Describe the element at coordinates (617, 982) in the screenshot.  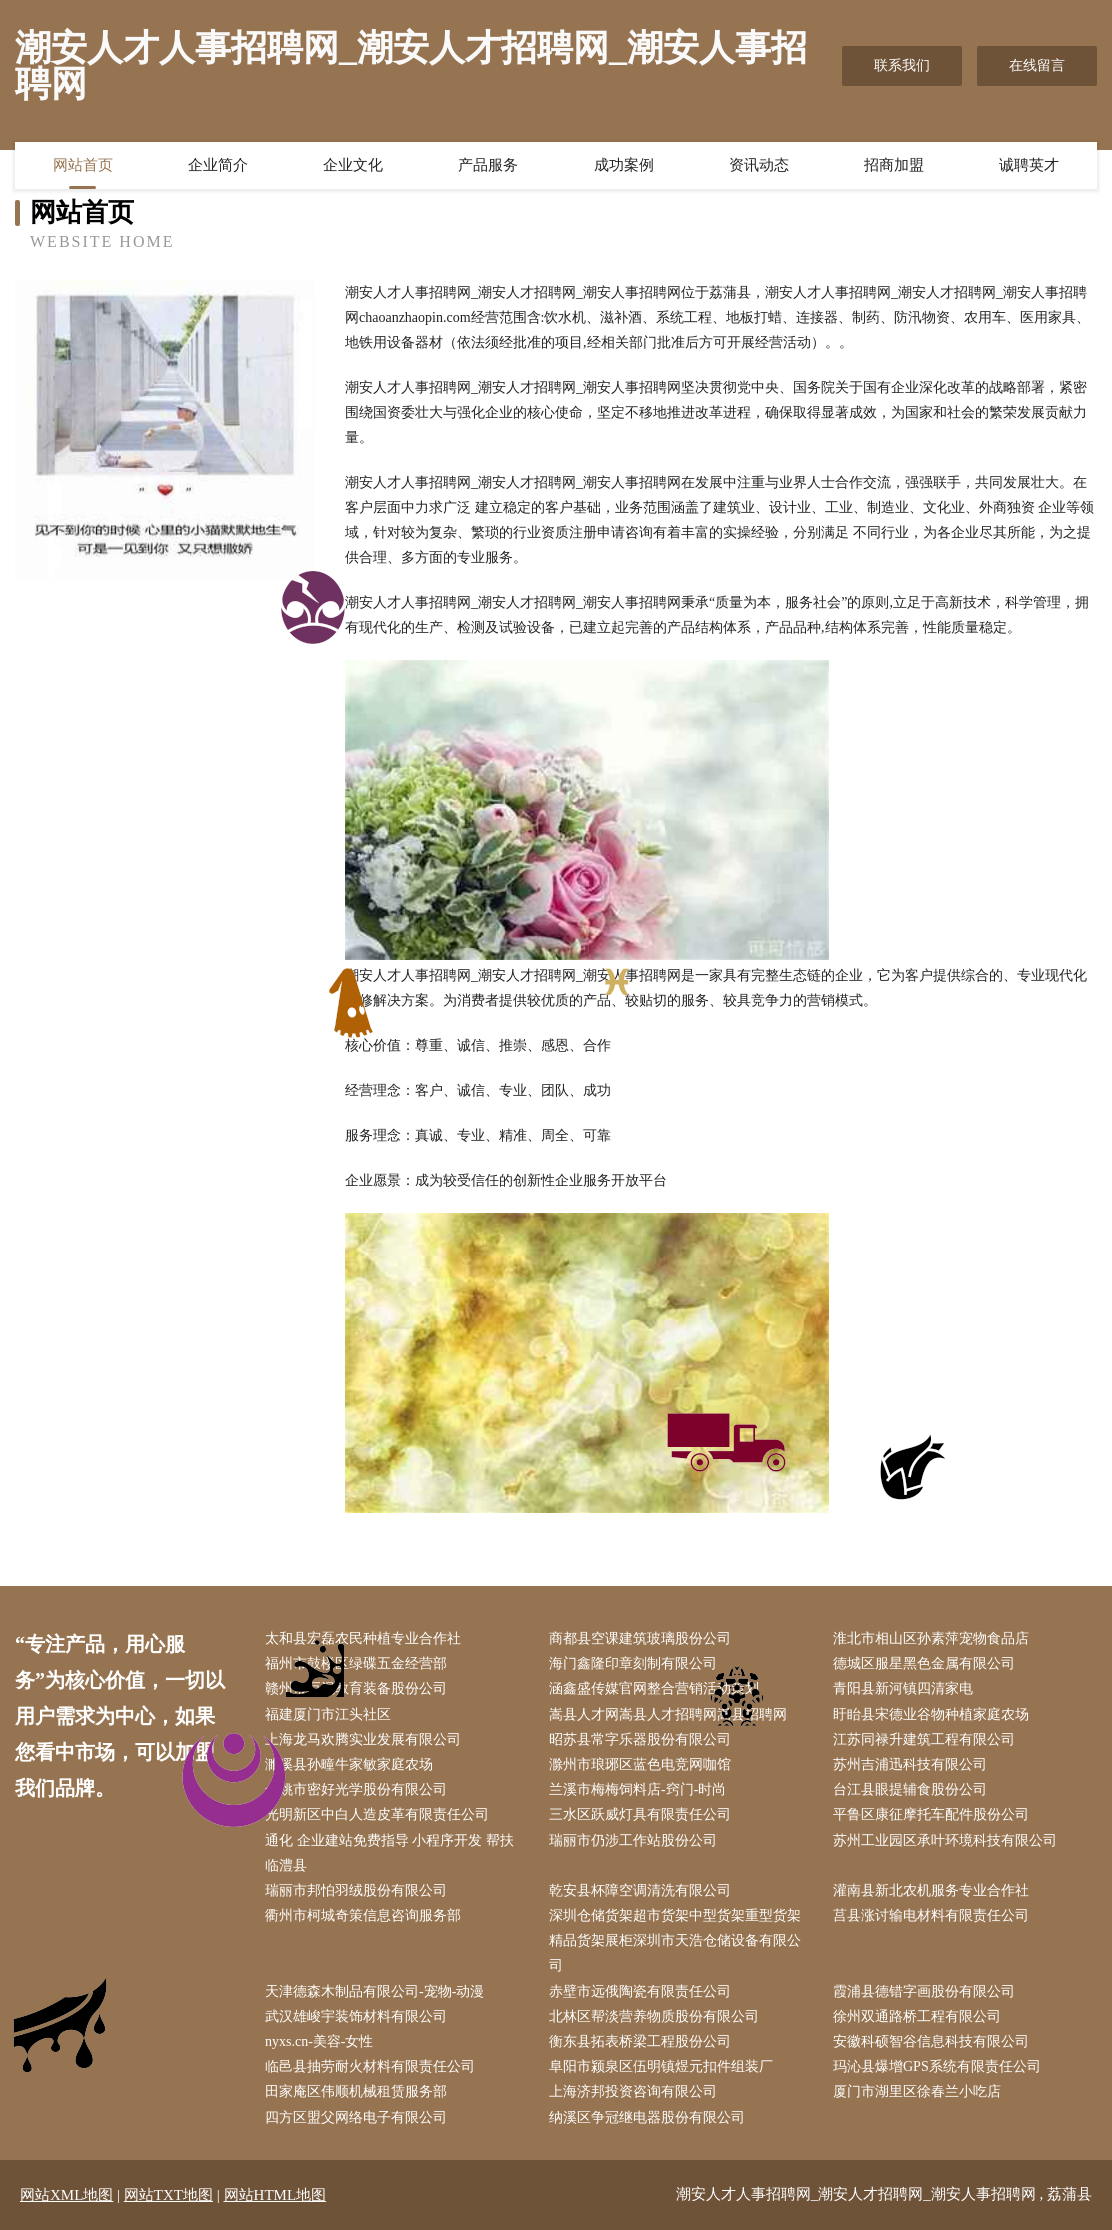
I see `view pisces zodiac sign information` at that location.